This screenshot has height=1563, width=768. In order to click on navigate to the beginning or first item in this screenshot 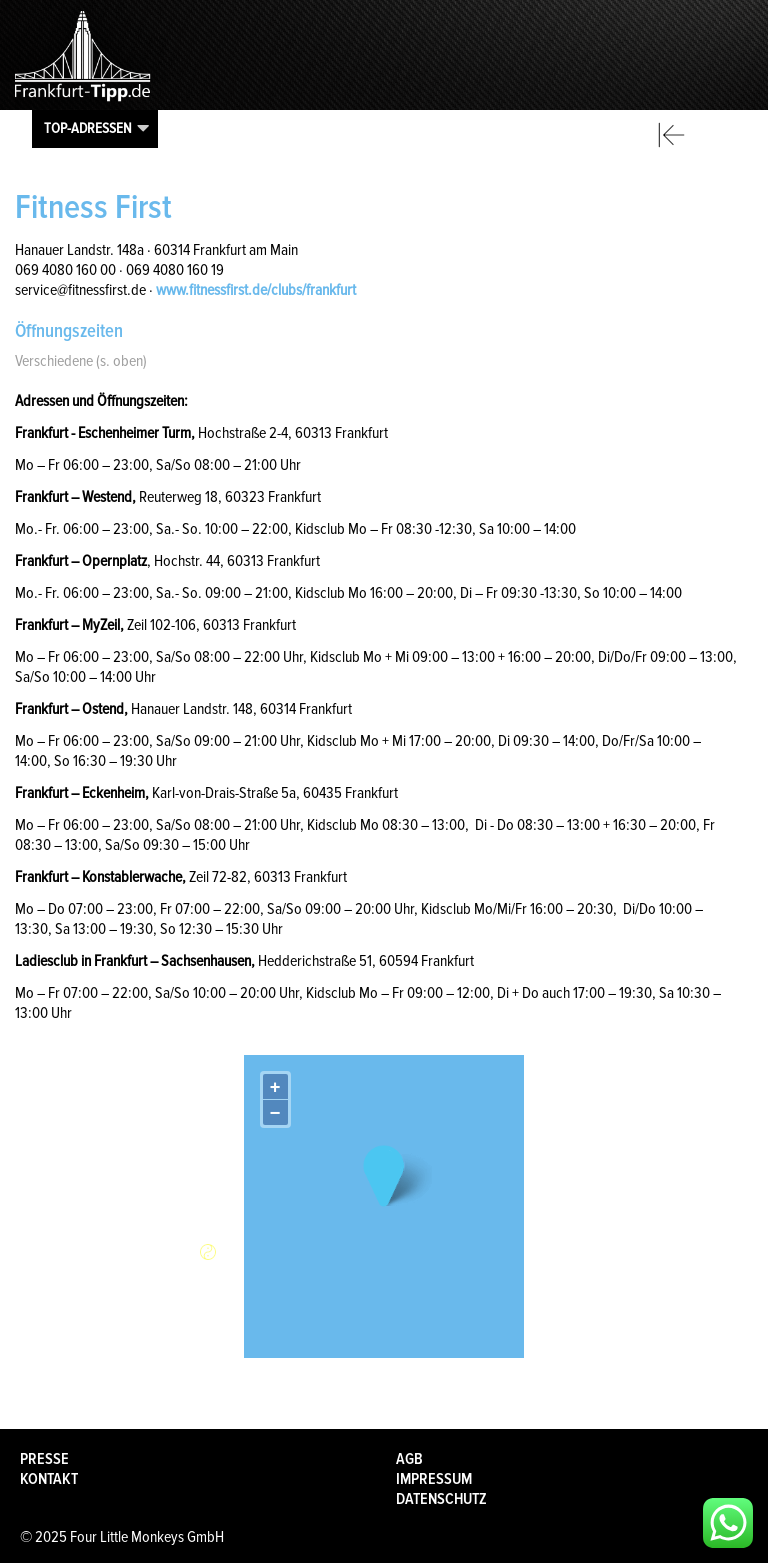, I will do `click(671, 135)`.